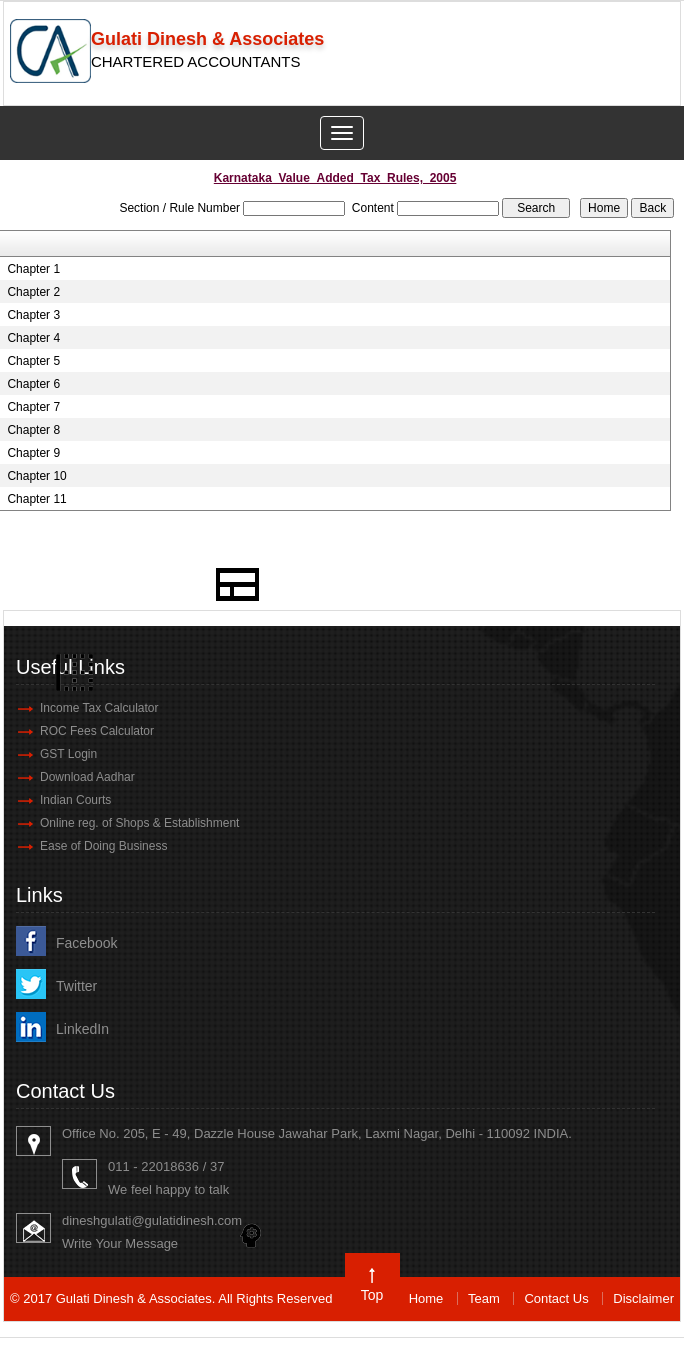 This screenshot has height=1353, width=684. I want to click on switch to compact view layout, so click(236, 584).